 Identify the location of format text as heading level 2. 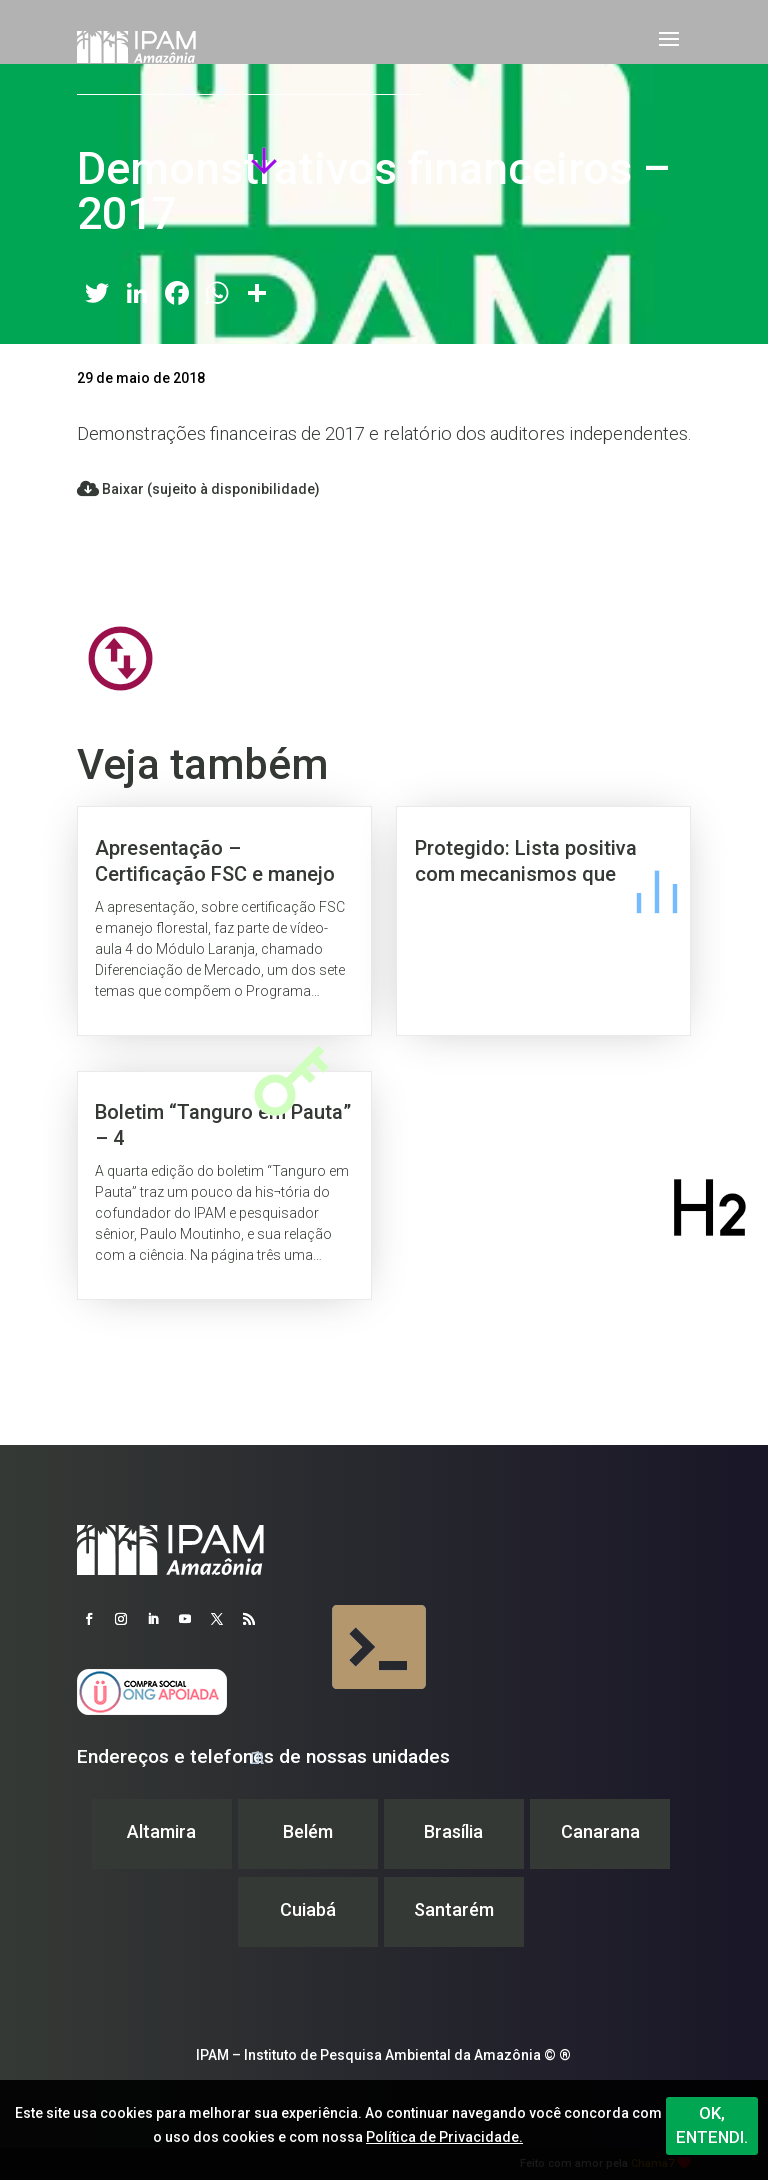
(709, 1207).